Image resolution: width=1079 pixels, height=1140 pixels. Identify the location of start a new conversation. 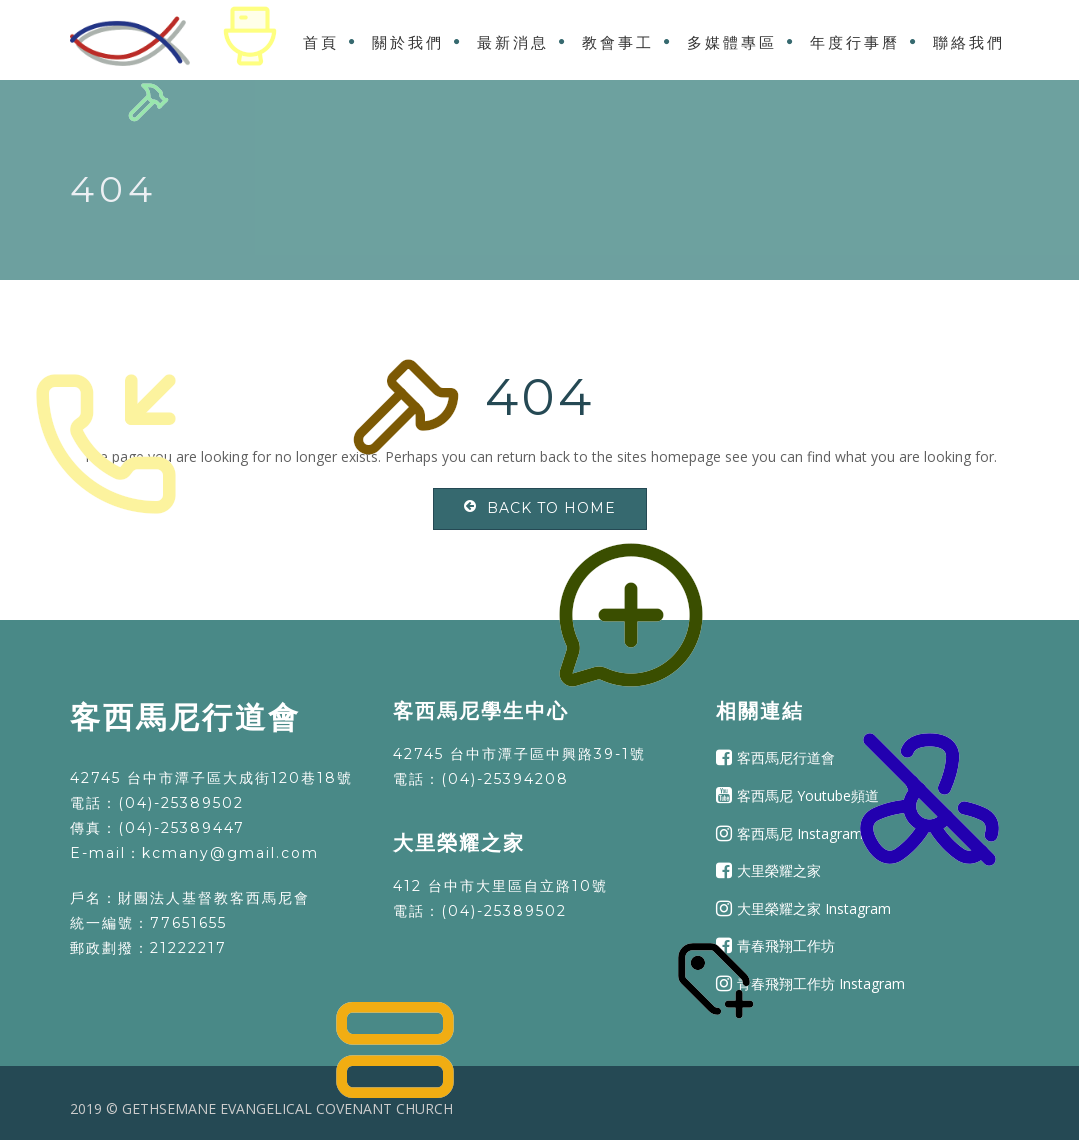
(631, 615).